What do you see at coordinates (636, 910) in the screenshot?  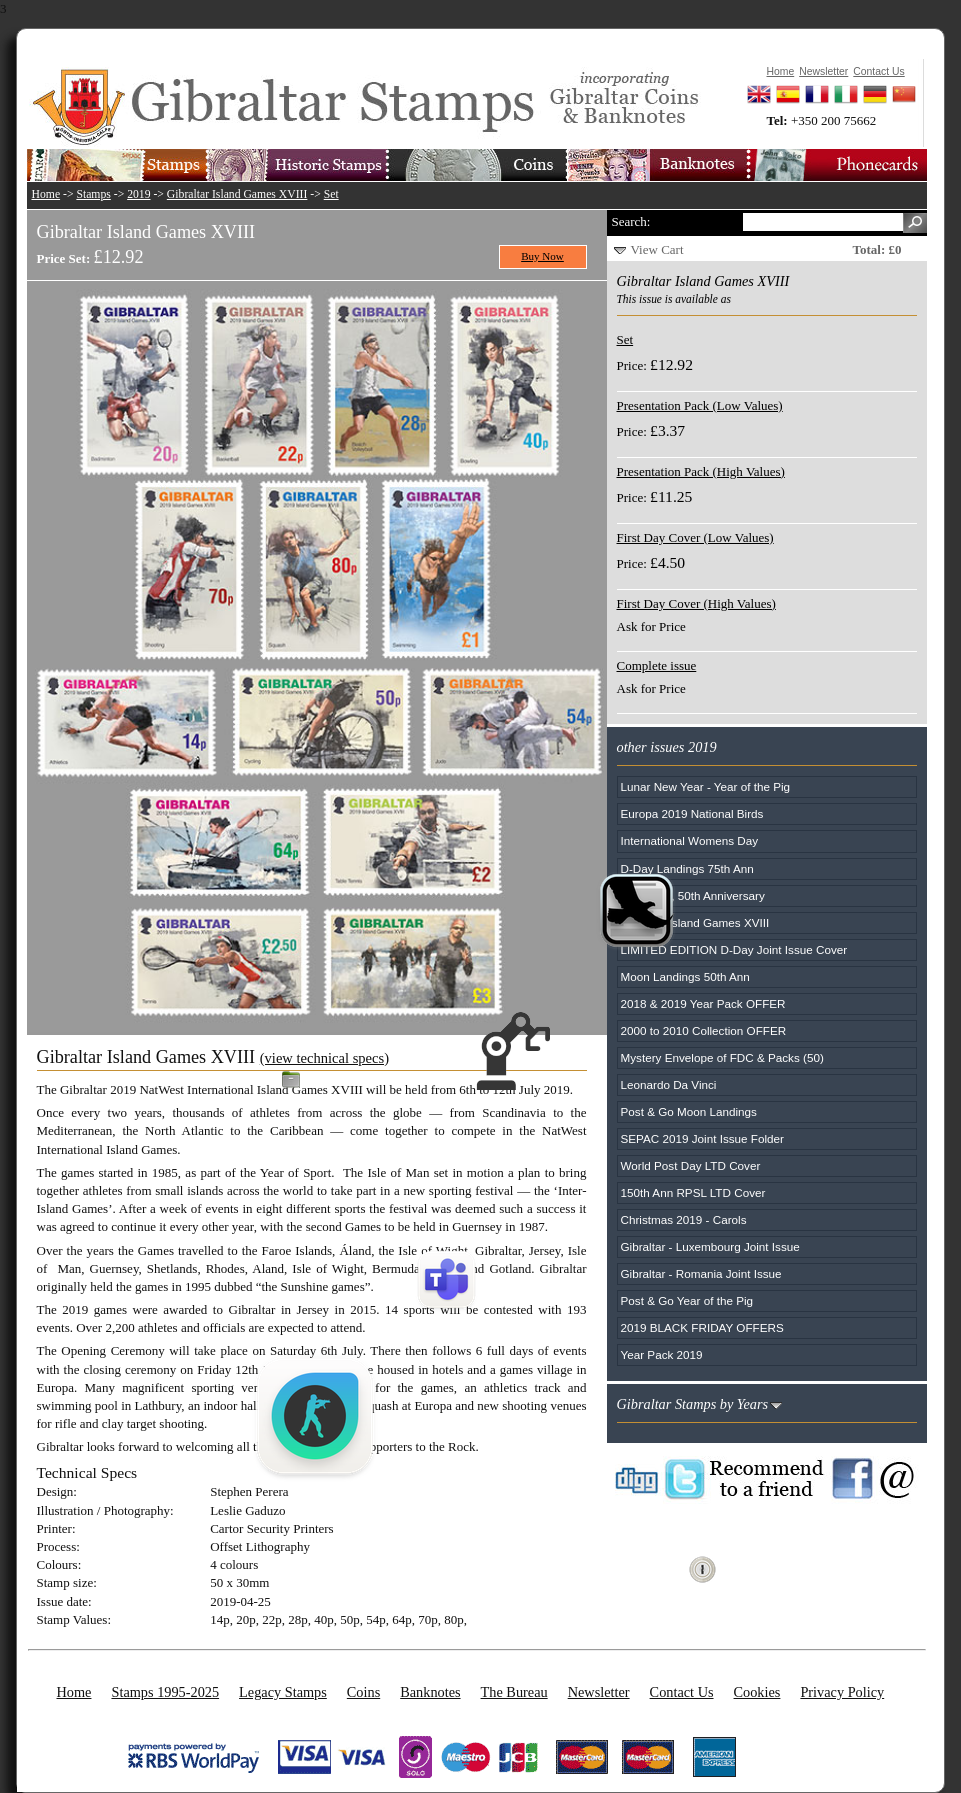 I see `open Setzer LaTeX editor application` at bounding box center [636, 910].